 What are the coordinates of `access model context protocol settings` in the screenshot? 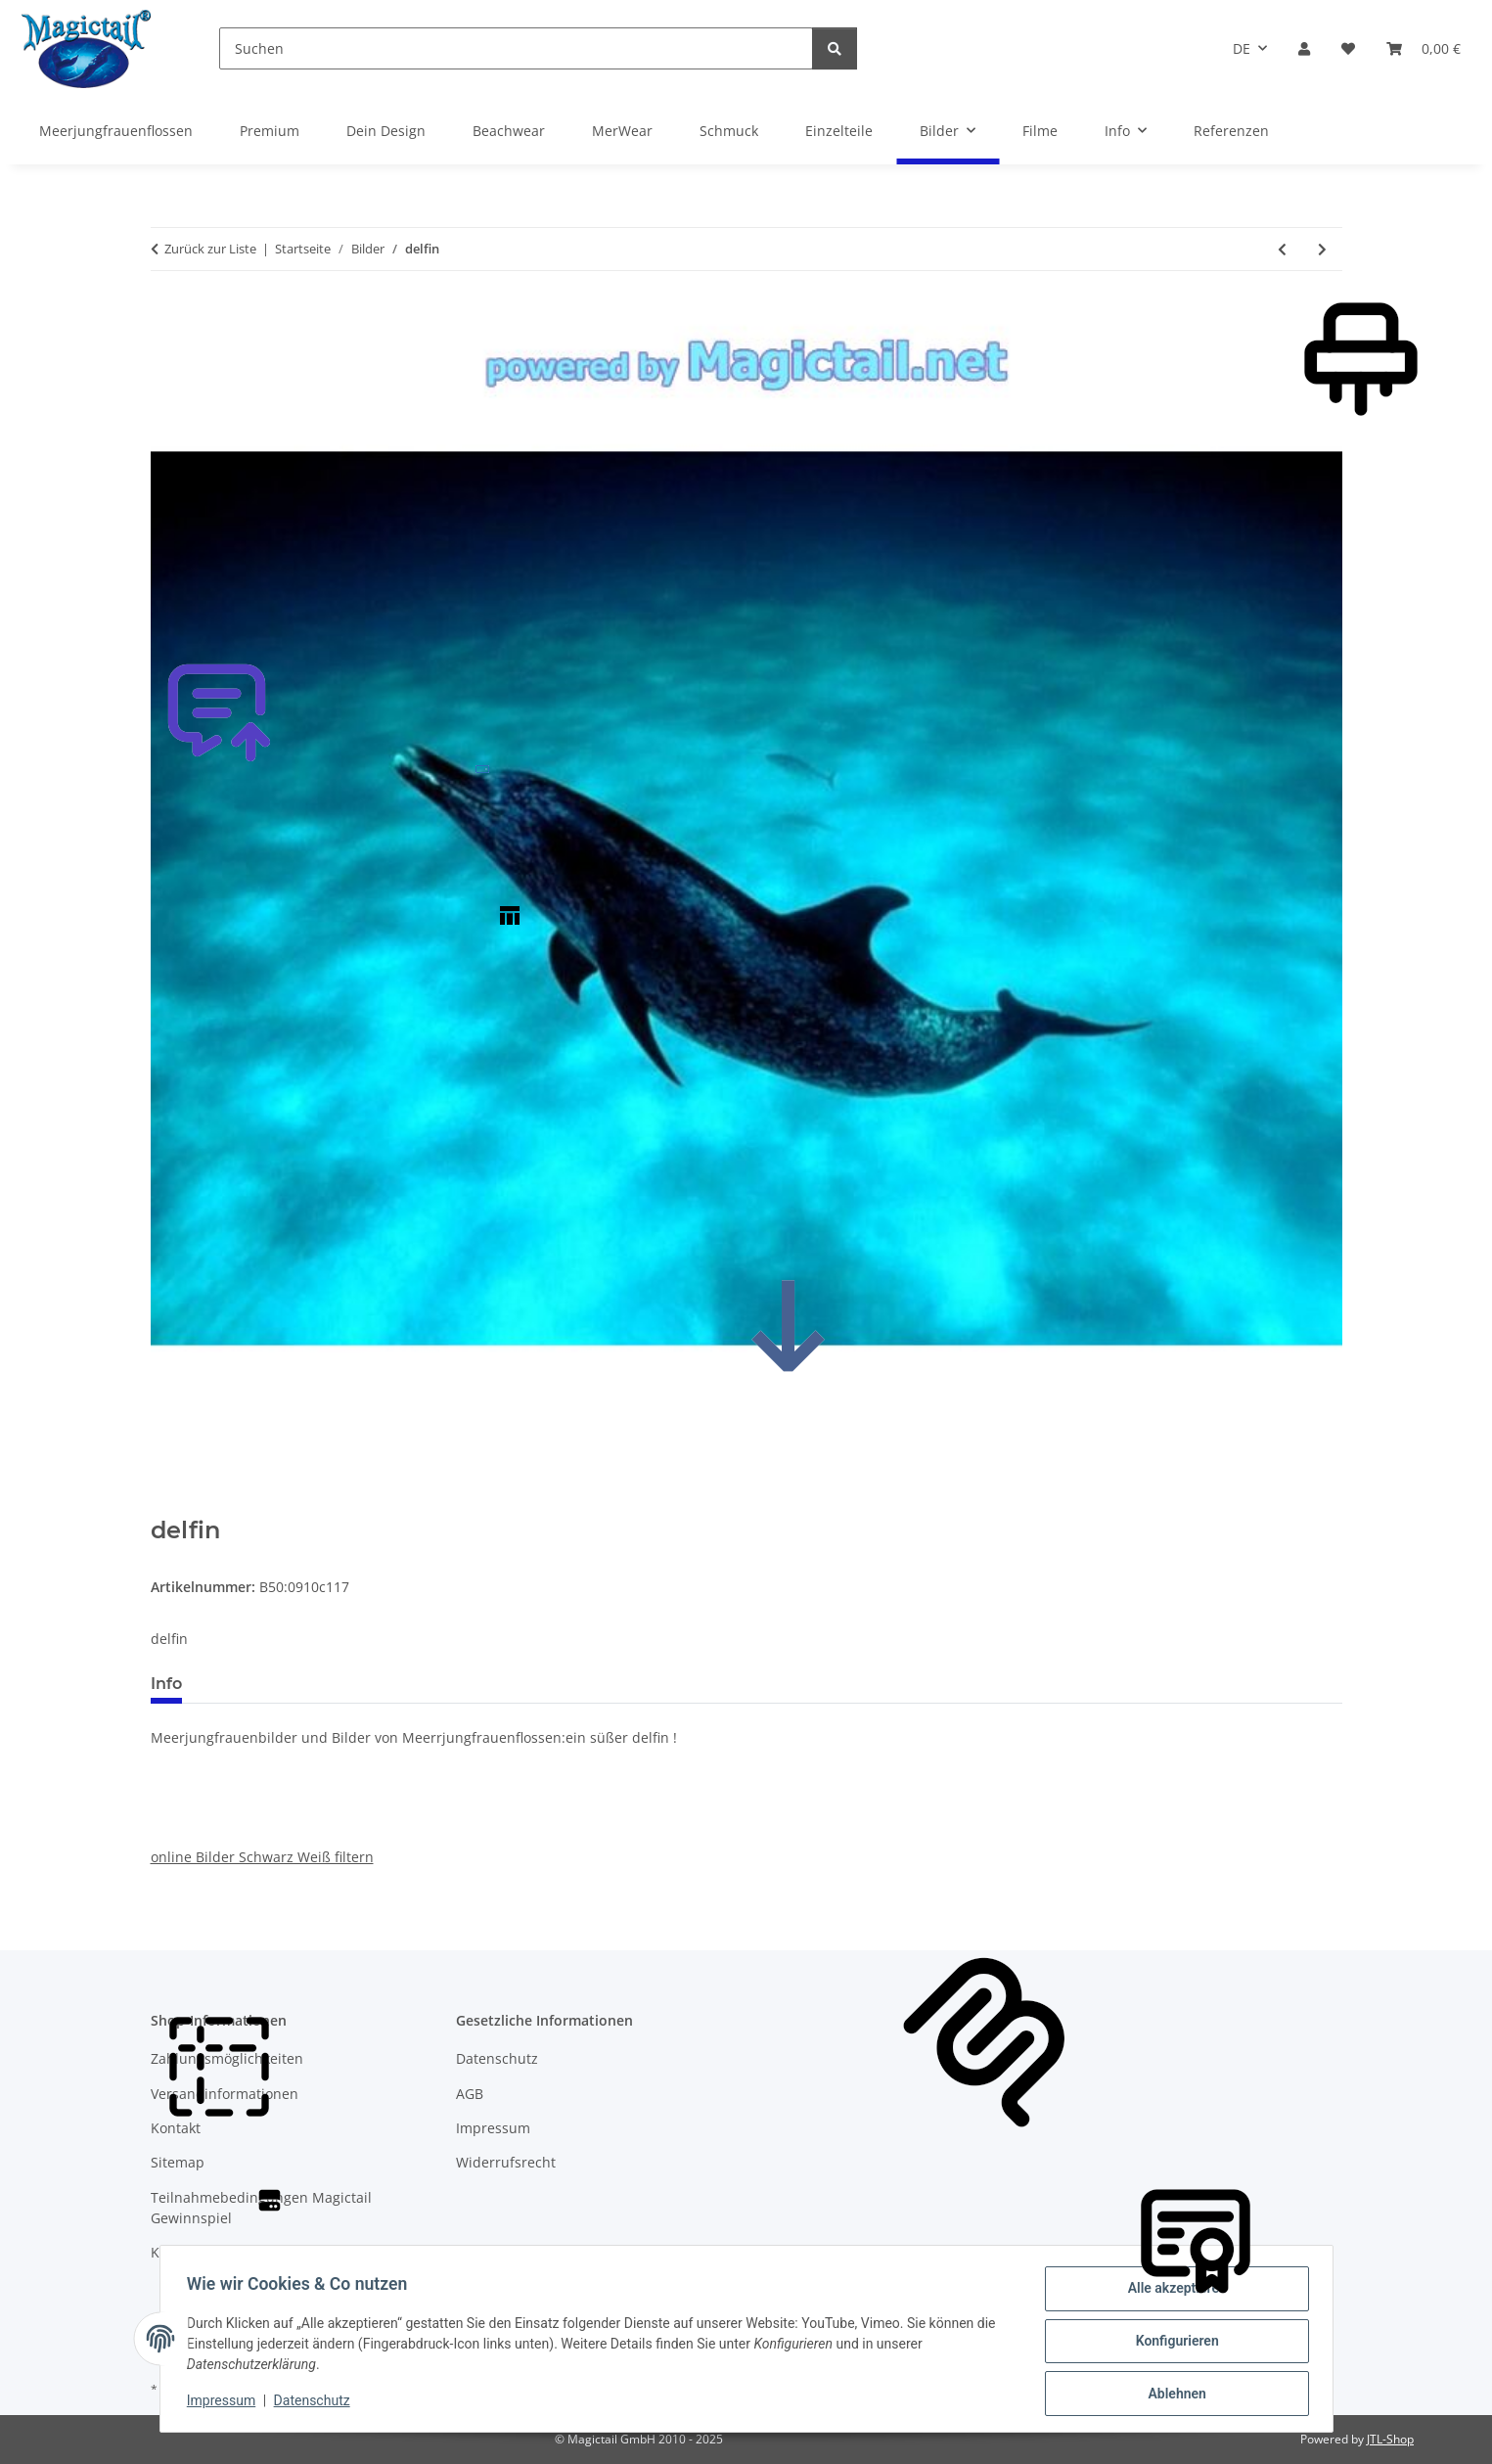 It's located at (983, 2042).